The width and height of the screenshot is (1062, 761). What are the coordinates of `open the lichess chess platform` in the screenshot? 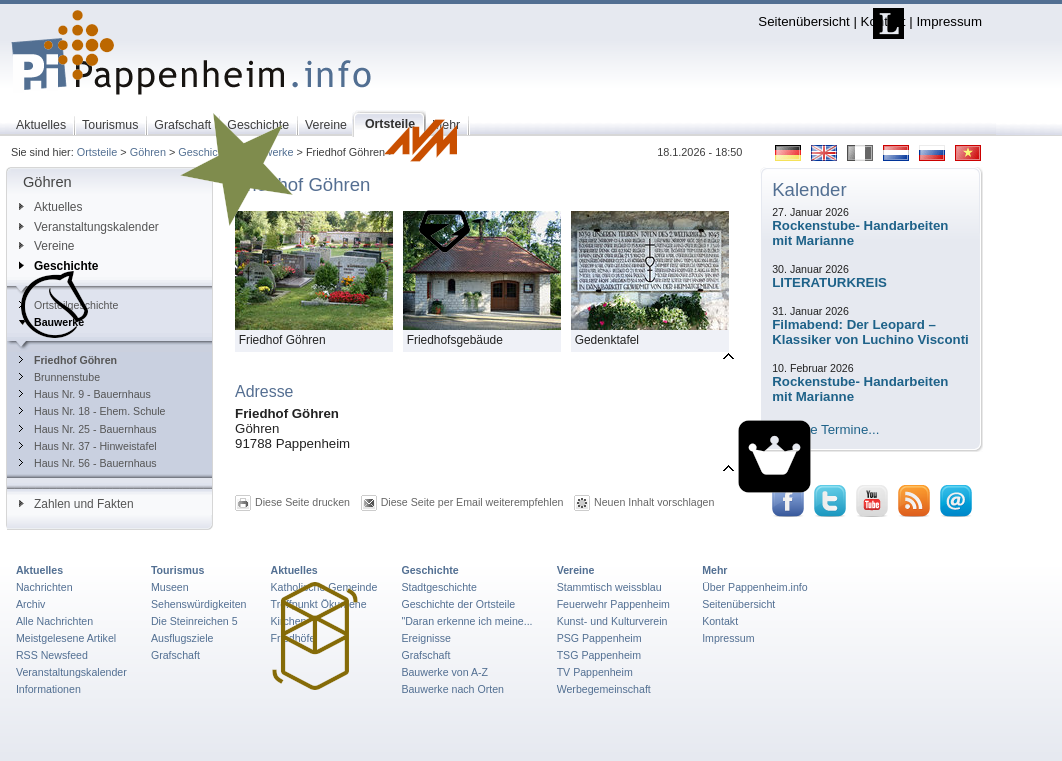 It's located at (54, 304).